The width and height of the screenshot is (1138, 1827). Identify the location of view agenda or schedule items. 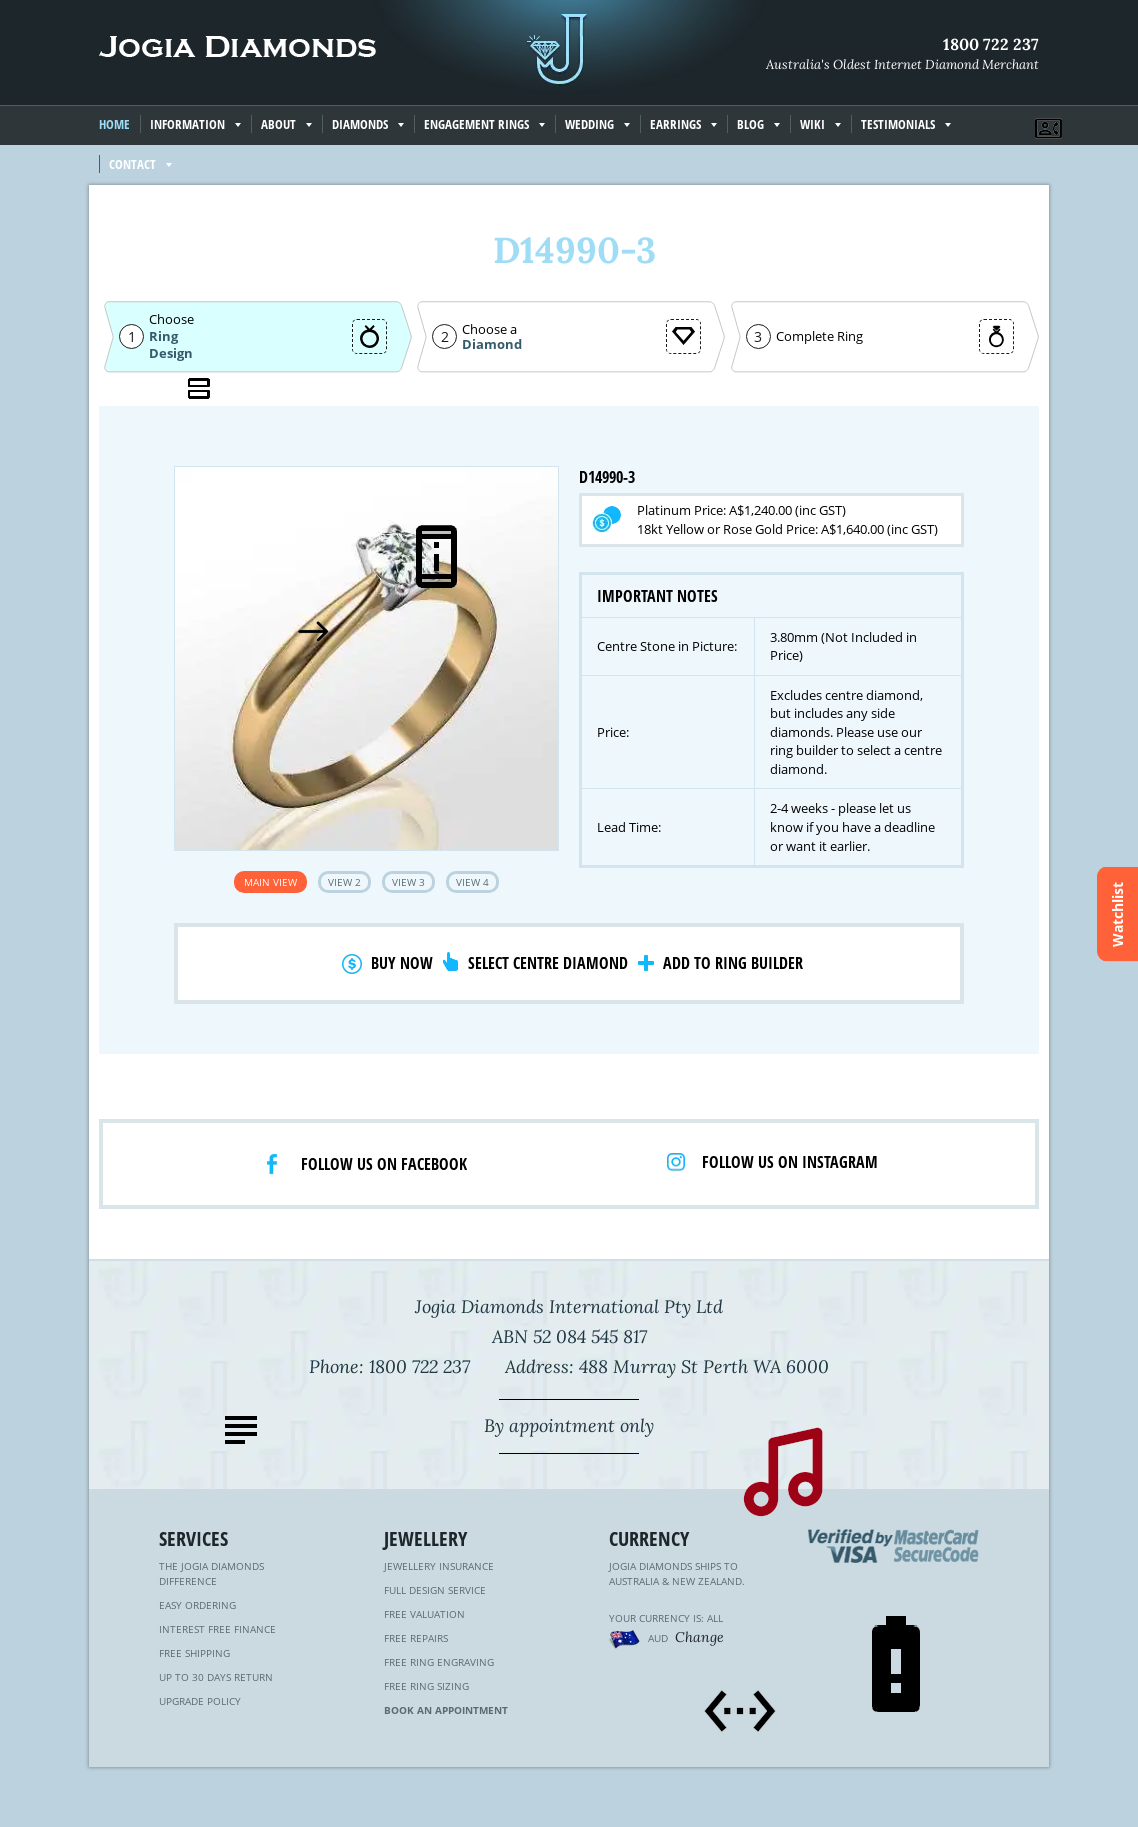
(199, 388).